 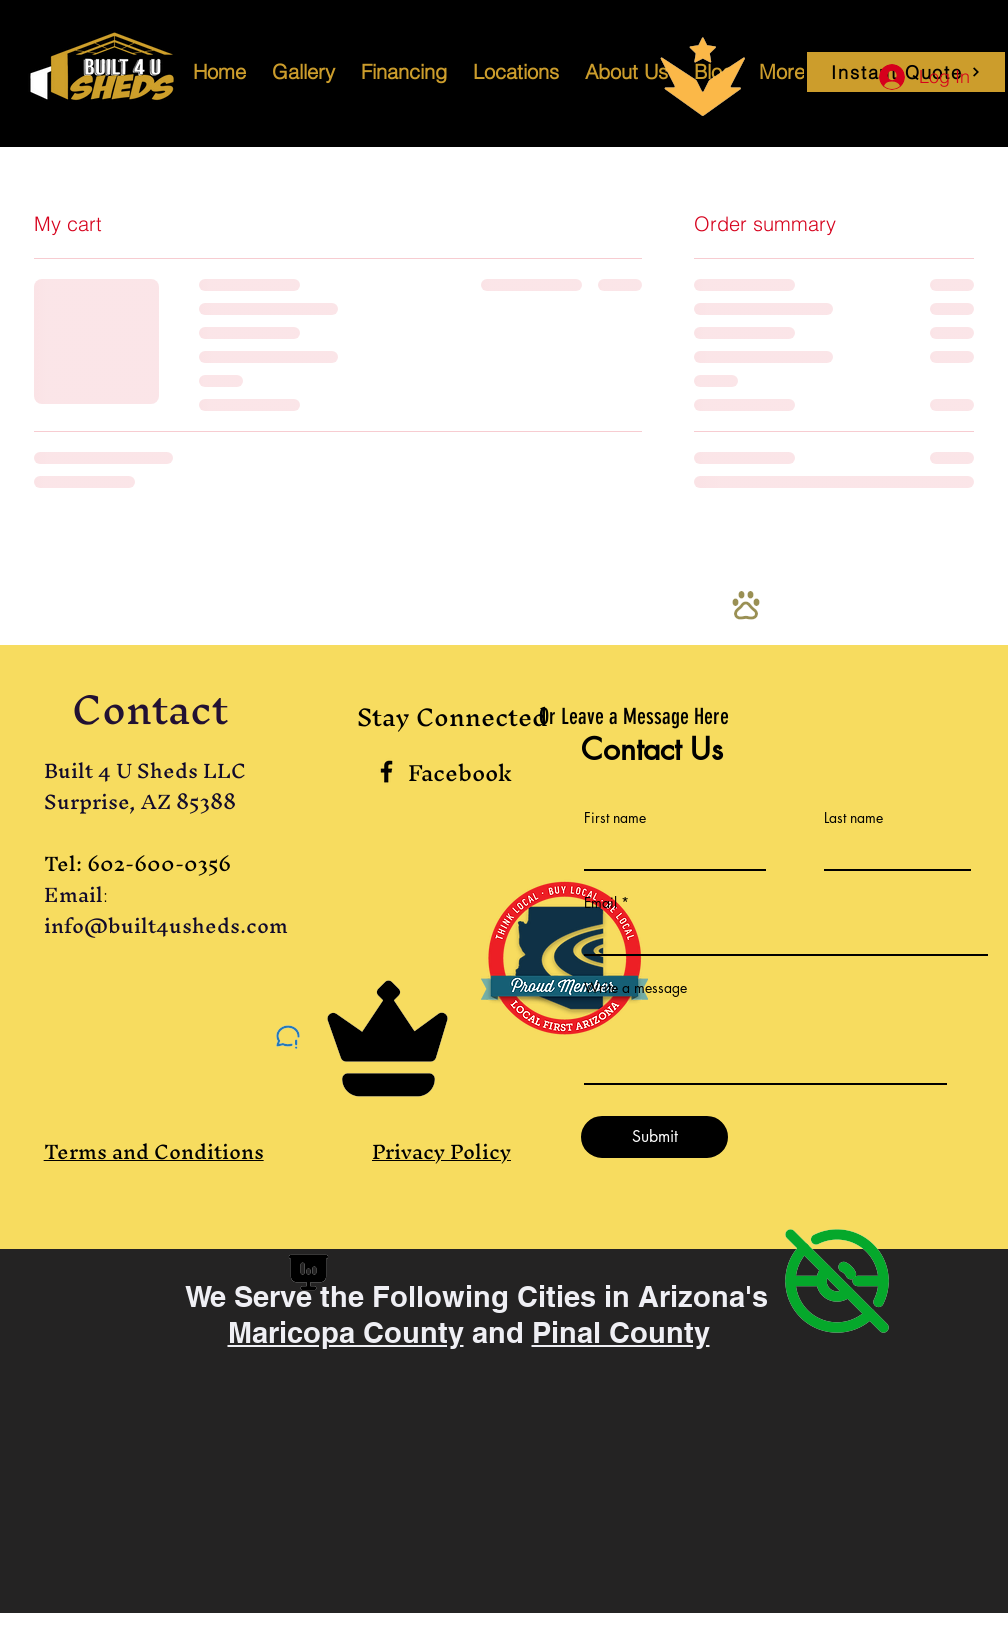 What do you see at coordinates (288, 1036) in the screenshot?
I see `indicates an urgent or important message` at bounding box center [288, 1036].